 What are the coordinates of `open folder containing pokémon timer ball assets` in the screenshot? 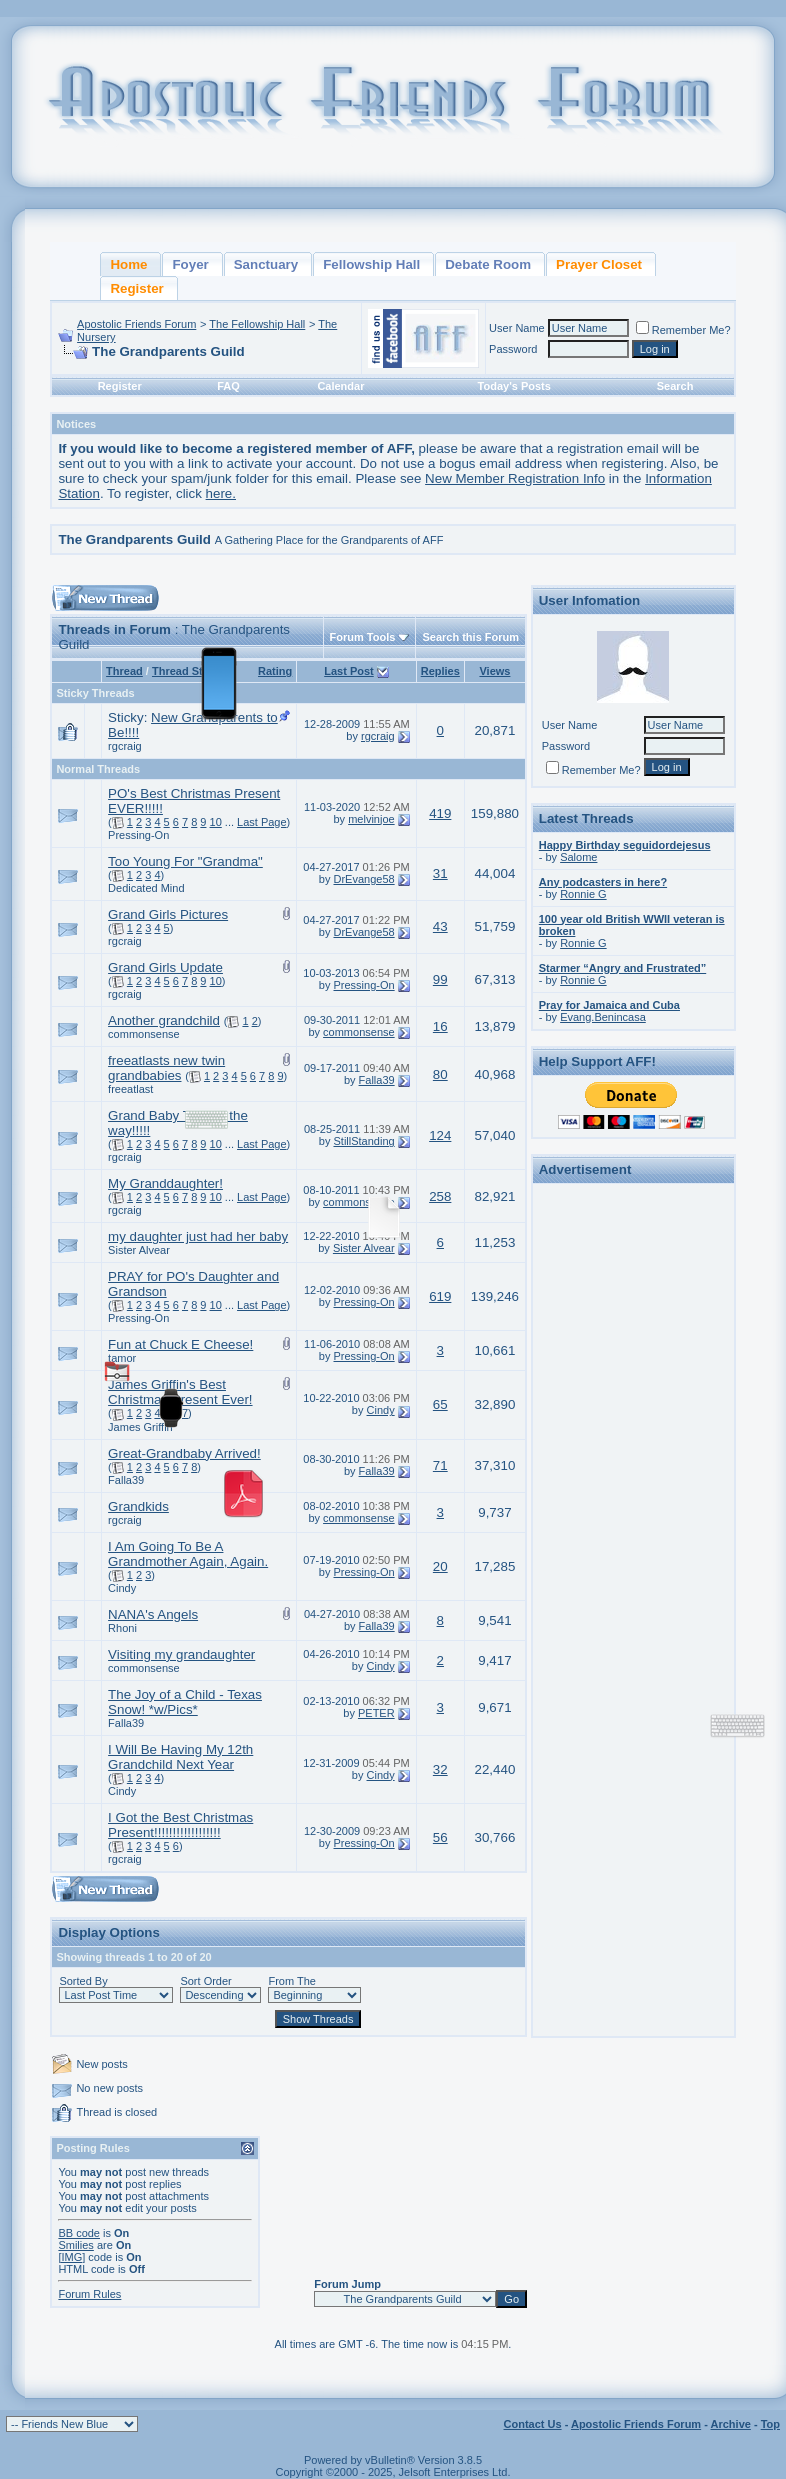 It's located at (117, 1372).